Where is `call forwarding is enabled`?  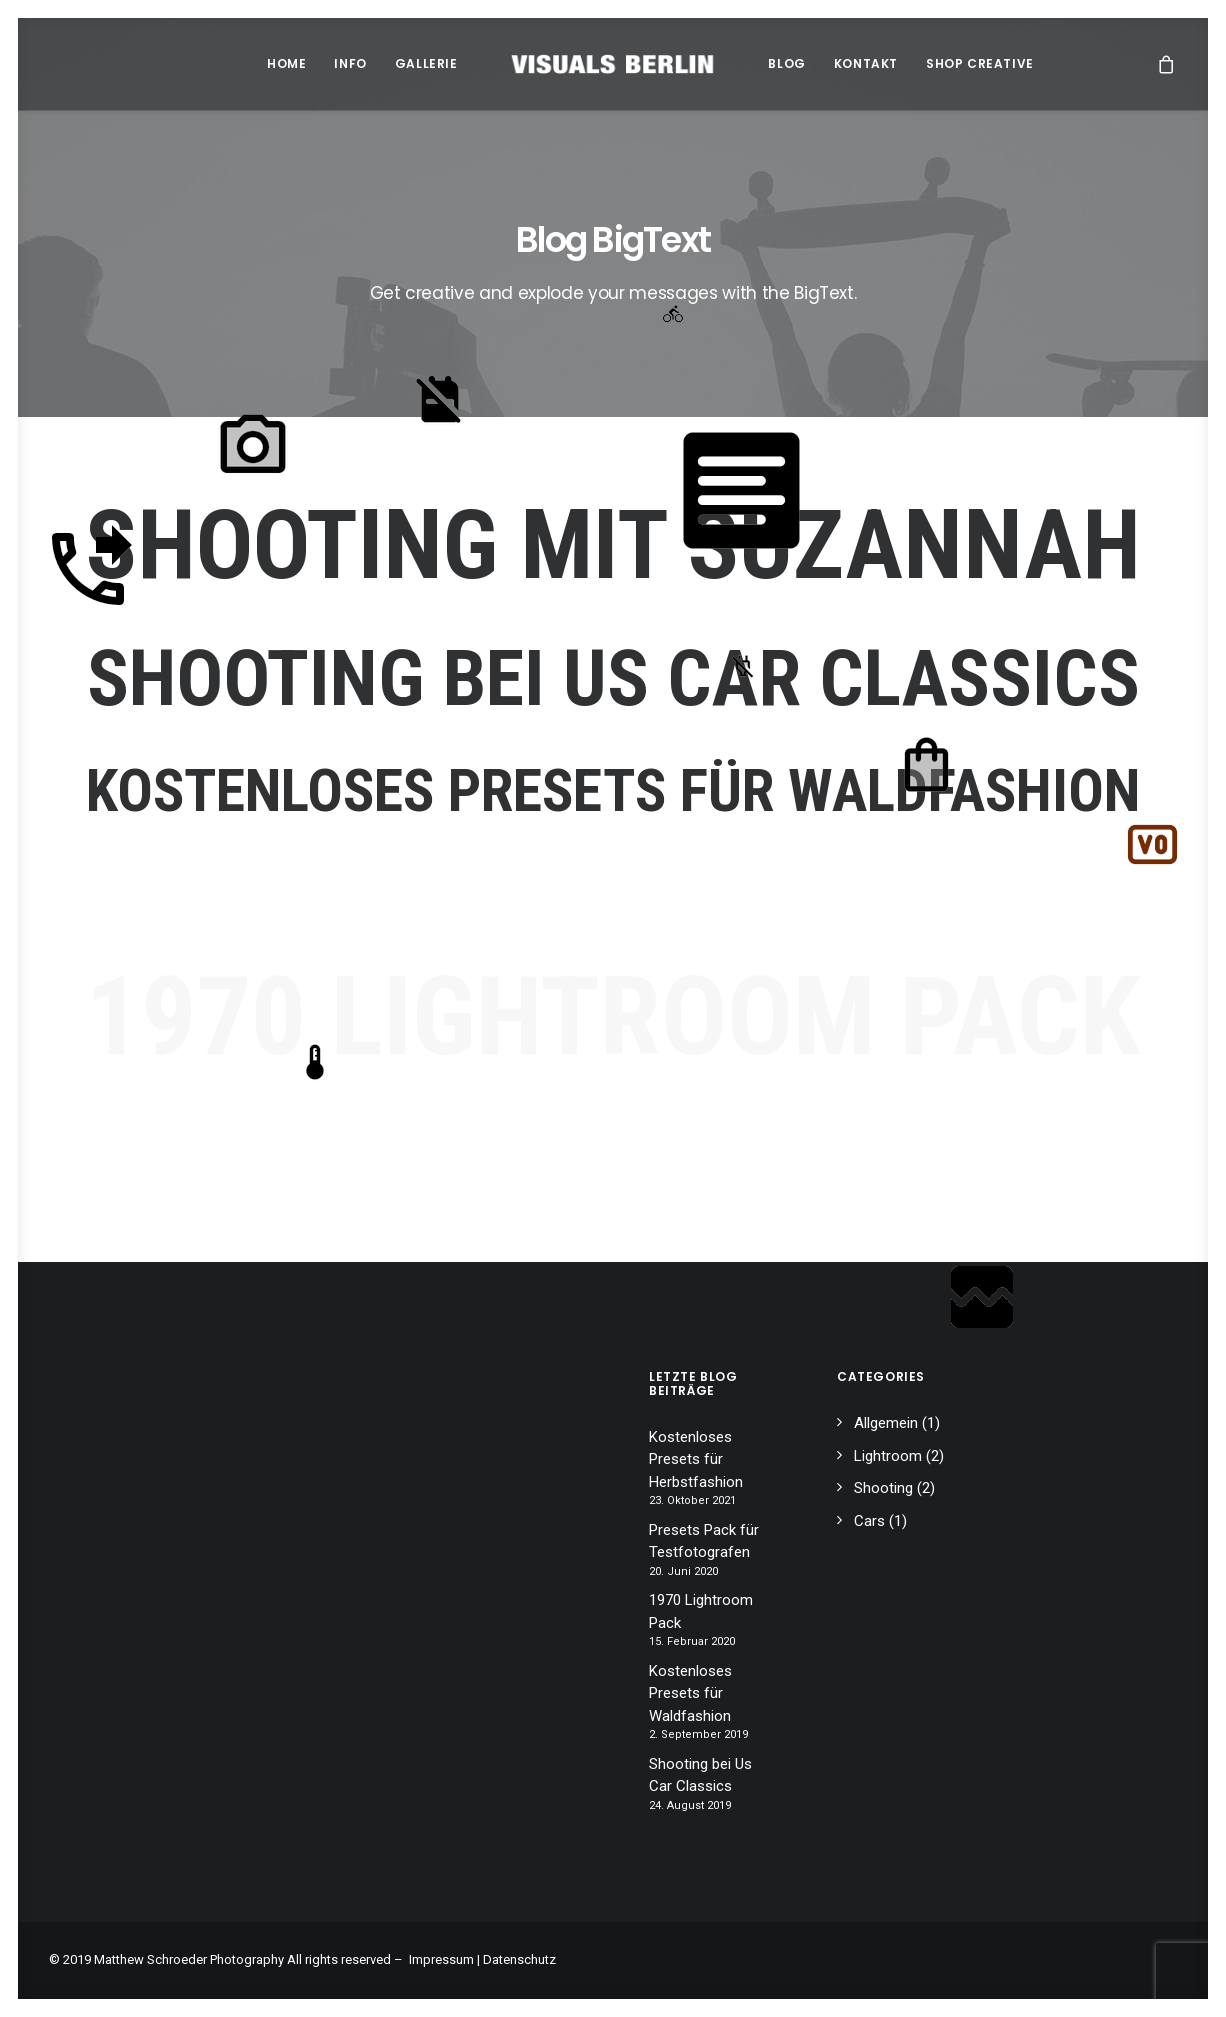 call forwarding is enabled is located at coordinates (88, 569).